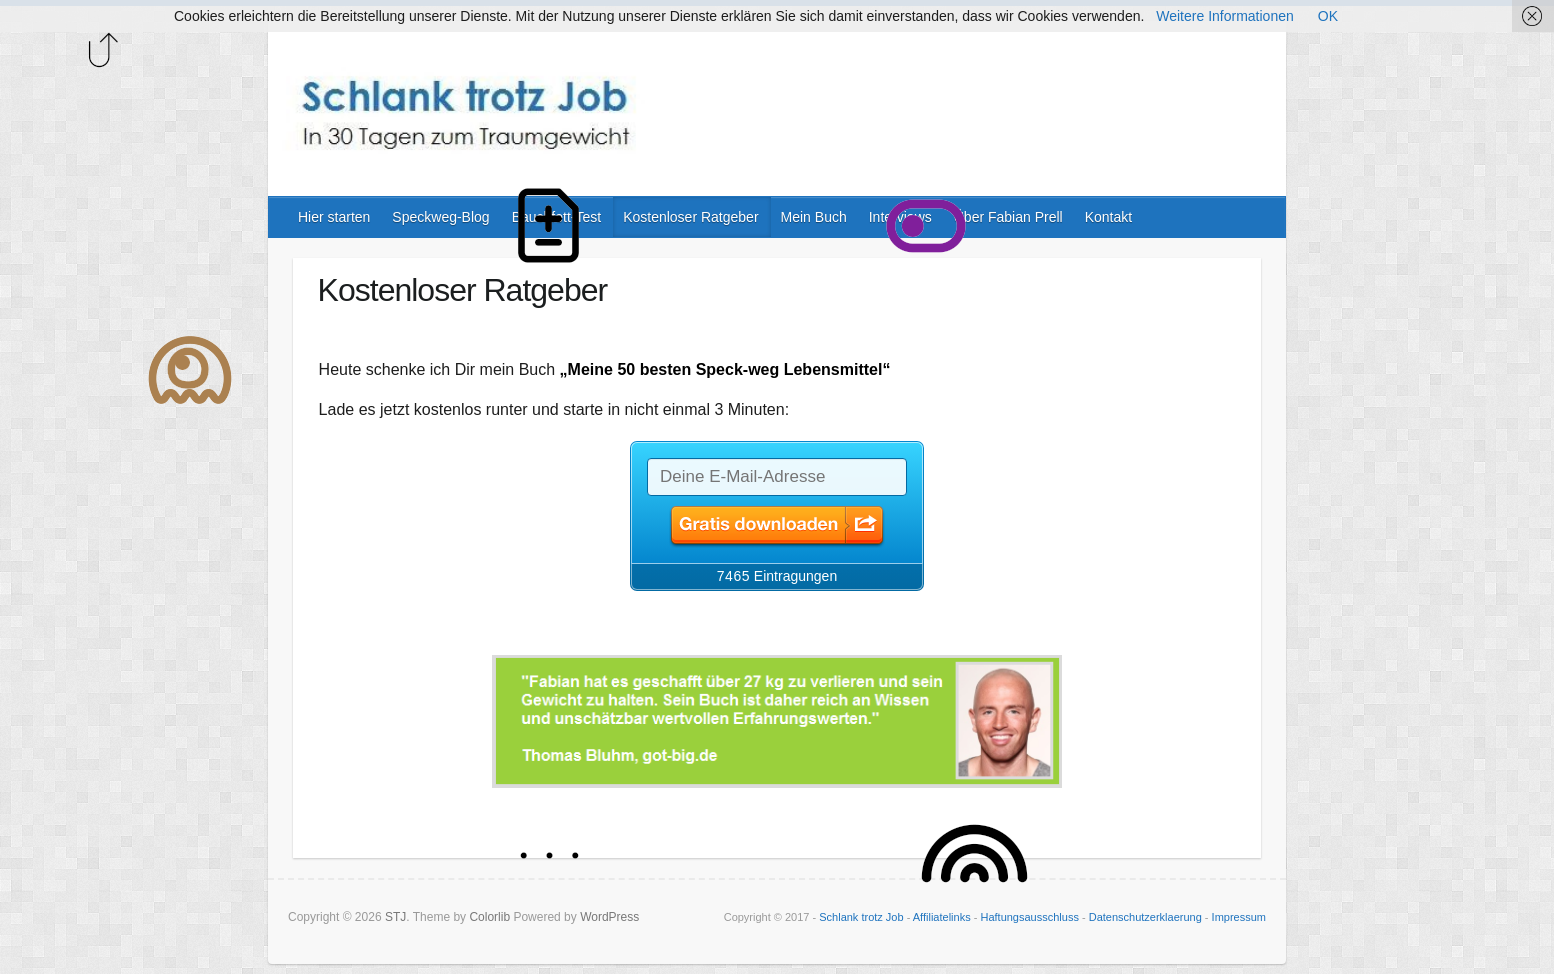  What do you see at coordinates (926, 226) in the screenshot?
I see `toggle a setting off` at bounding box center [926, 226].